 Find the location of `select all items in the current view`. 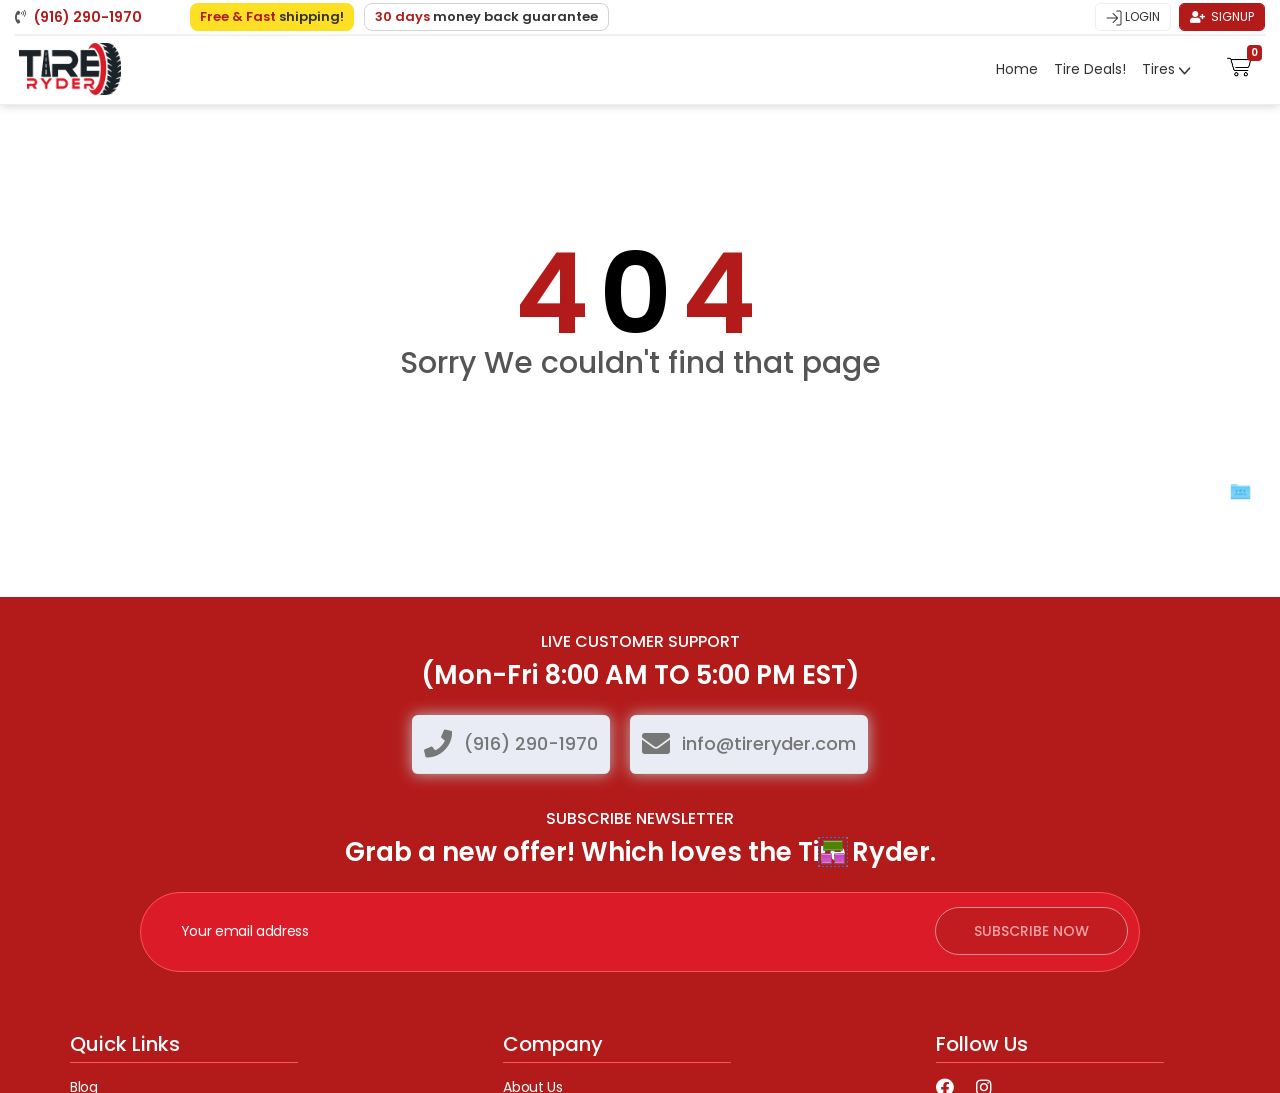

select all items in the current view is located at coordinates (833, 852).